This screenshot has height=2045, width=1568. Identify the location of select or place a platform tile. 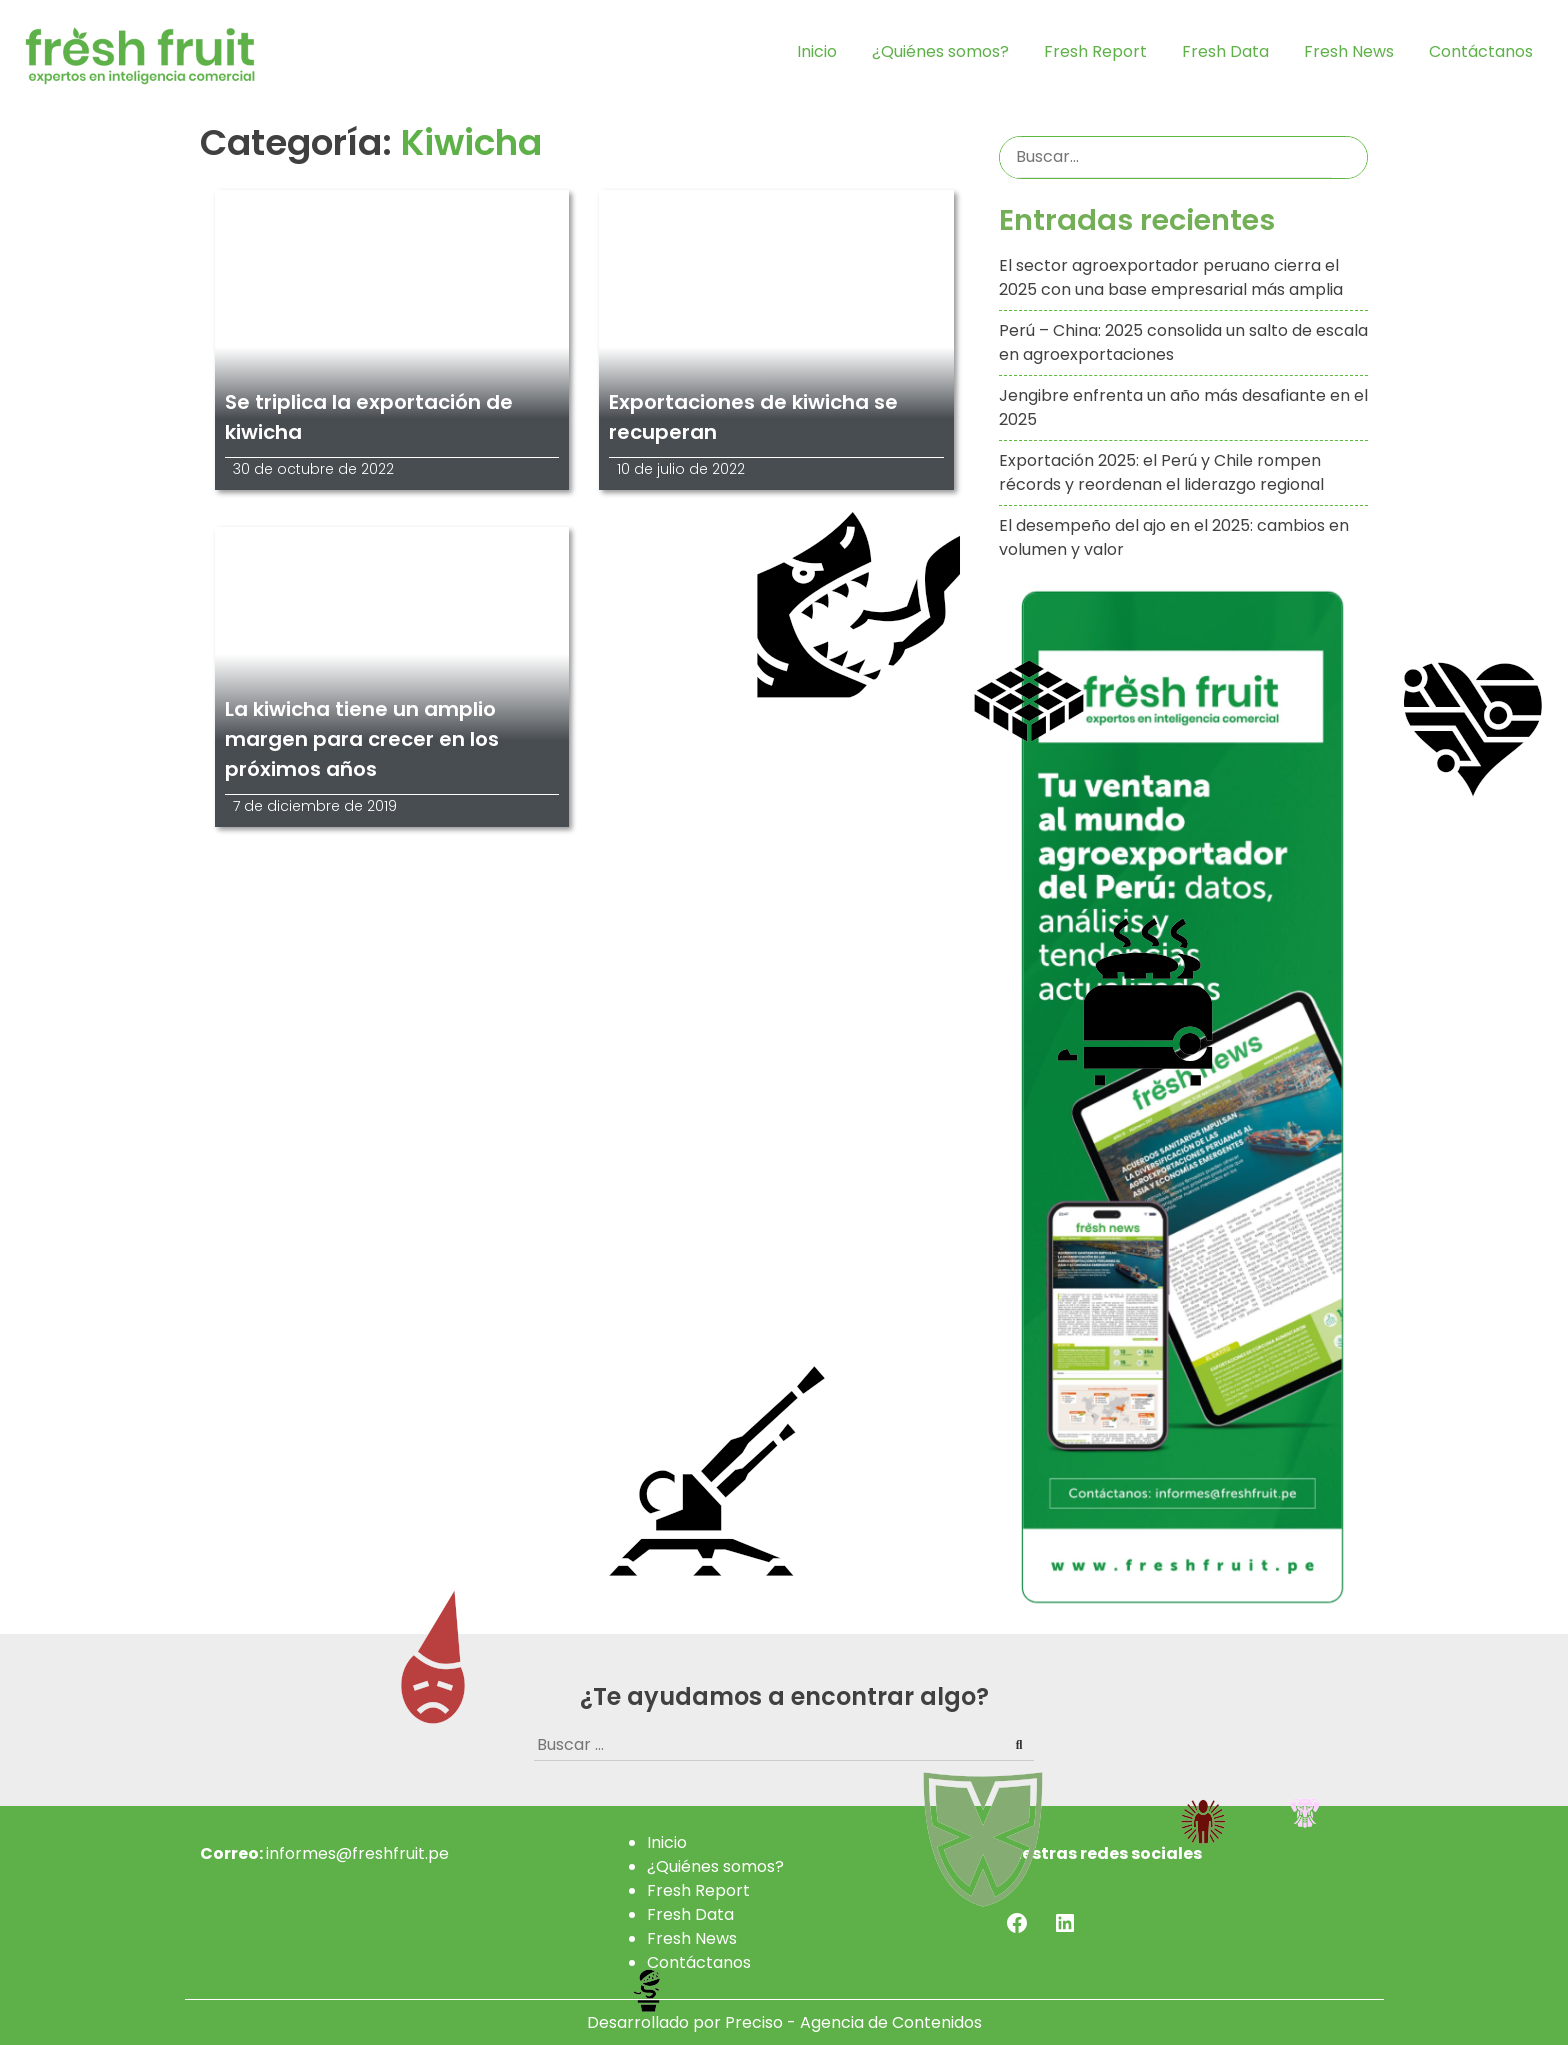
(1029, 701).